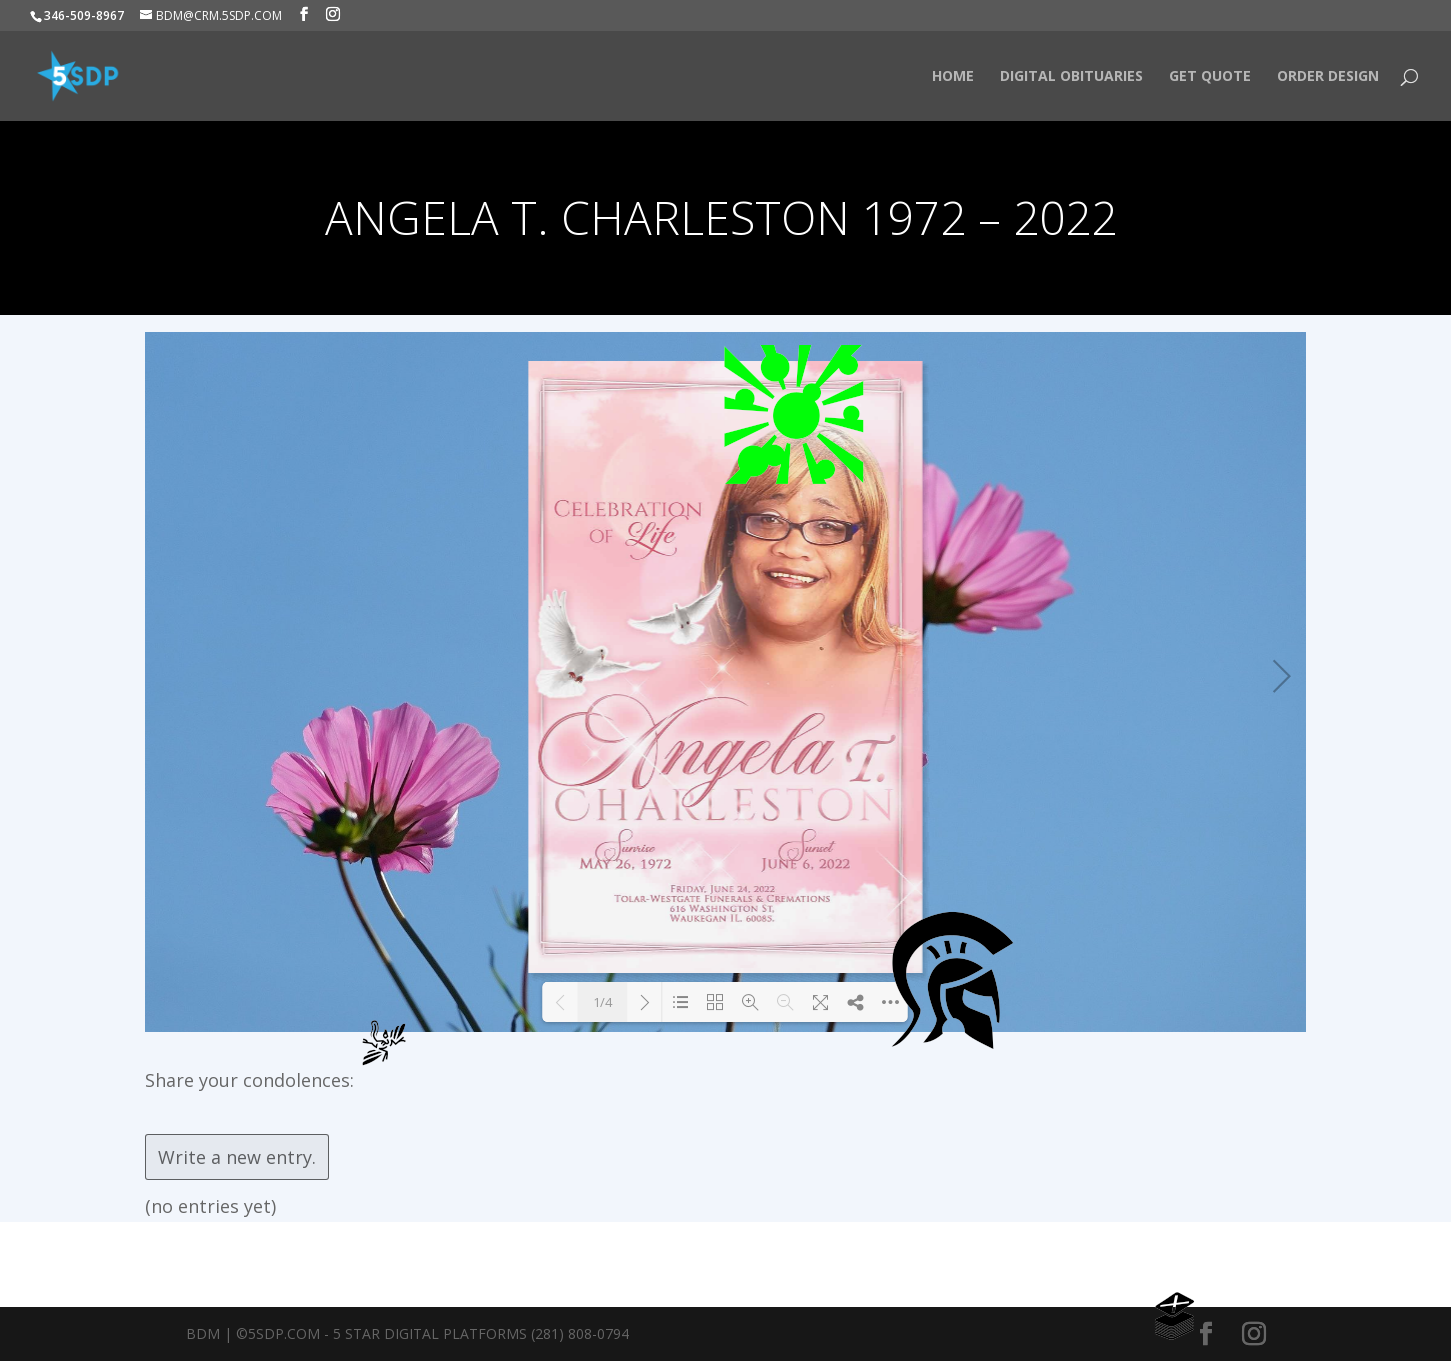 The image size is (1451, 1361). I want to click on select warrior or spartan character class, so click(952, 980).